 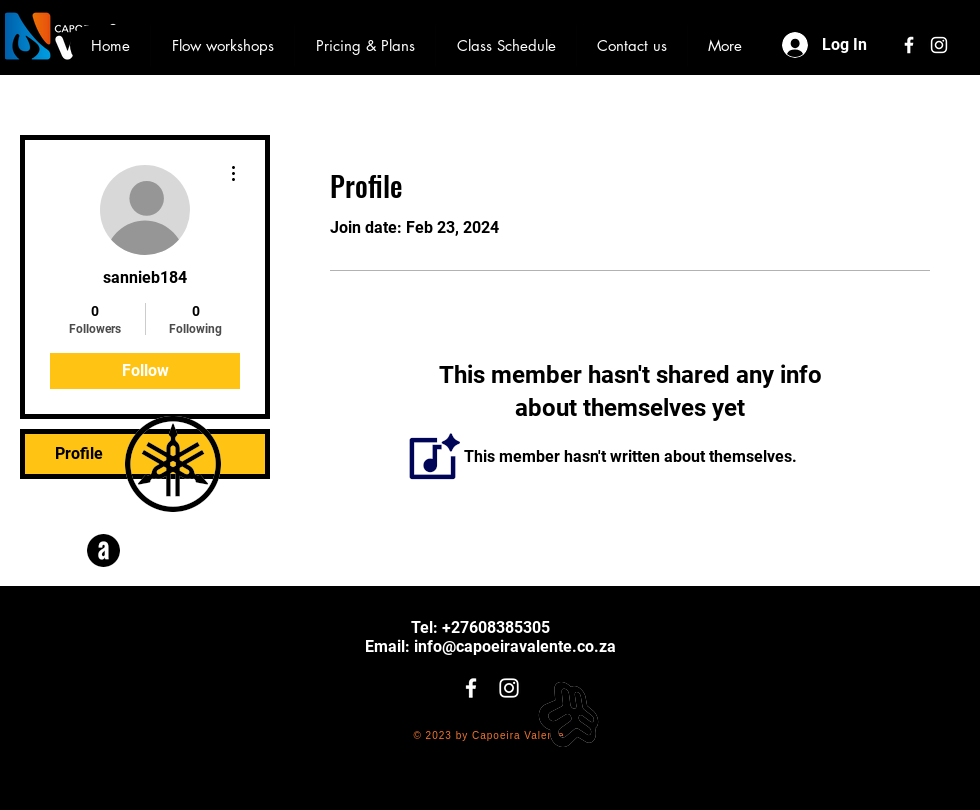 I want to click on open webmin server administration panel, so click(x=568, y=714).